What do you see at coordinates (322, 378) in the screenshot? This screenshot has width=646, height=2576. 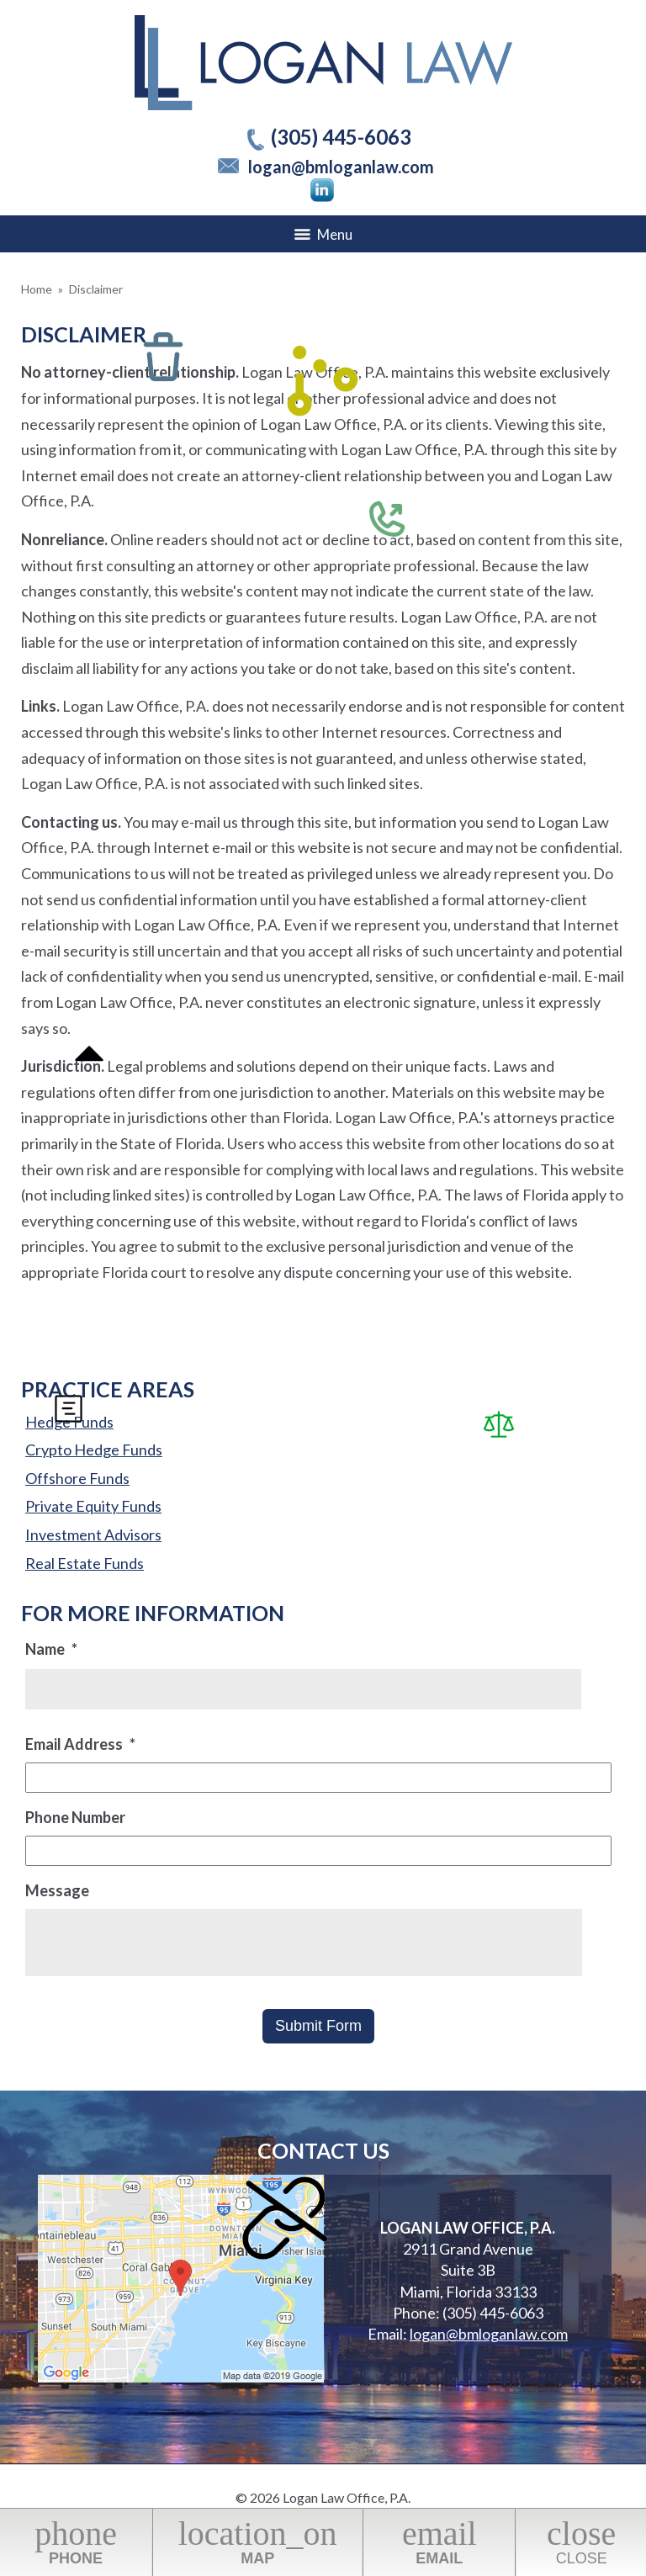 I see `view pull requests in merge queue` at bounding box center [322, 378].